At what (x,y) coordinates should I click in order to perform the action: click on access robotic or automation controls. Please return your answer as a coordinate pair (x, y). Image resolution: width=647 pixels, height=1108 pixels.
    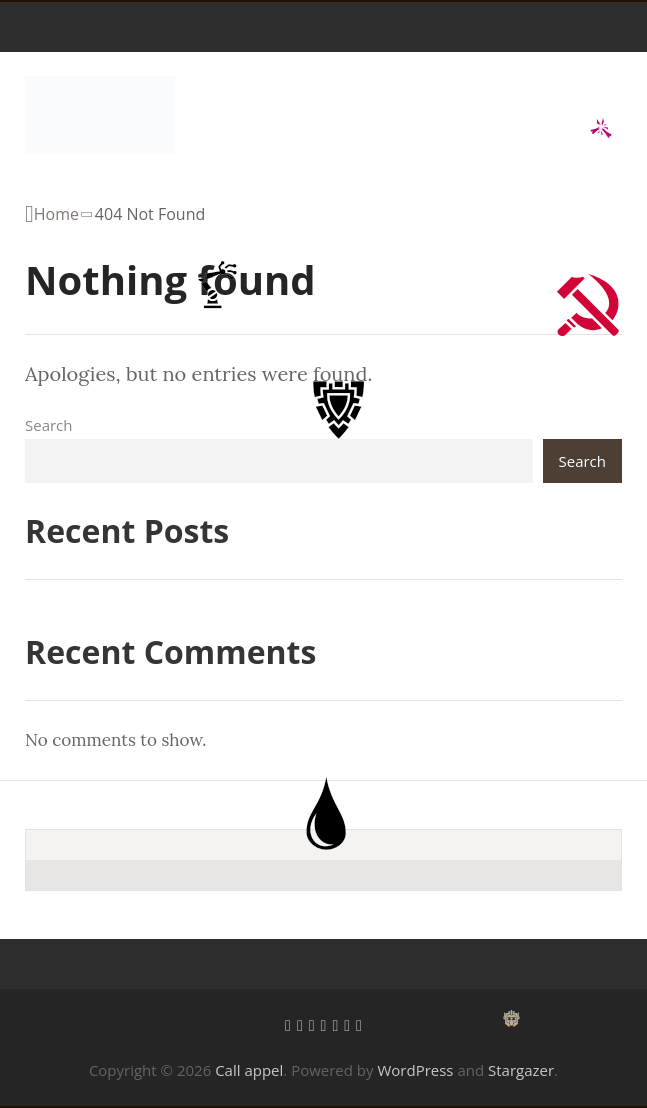
    Looking at the image, I should click on (215, 283).